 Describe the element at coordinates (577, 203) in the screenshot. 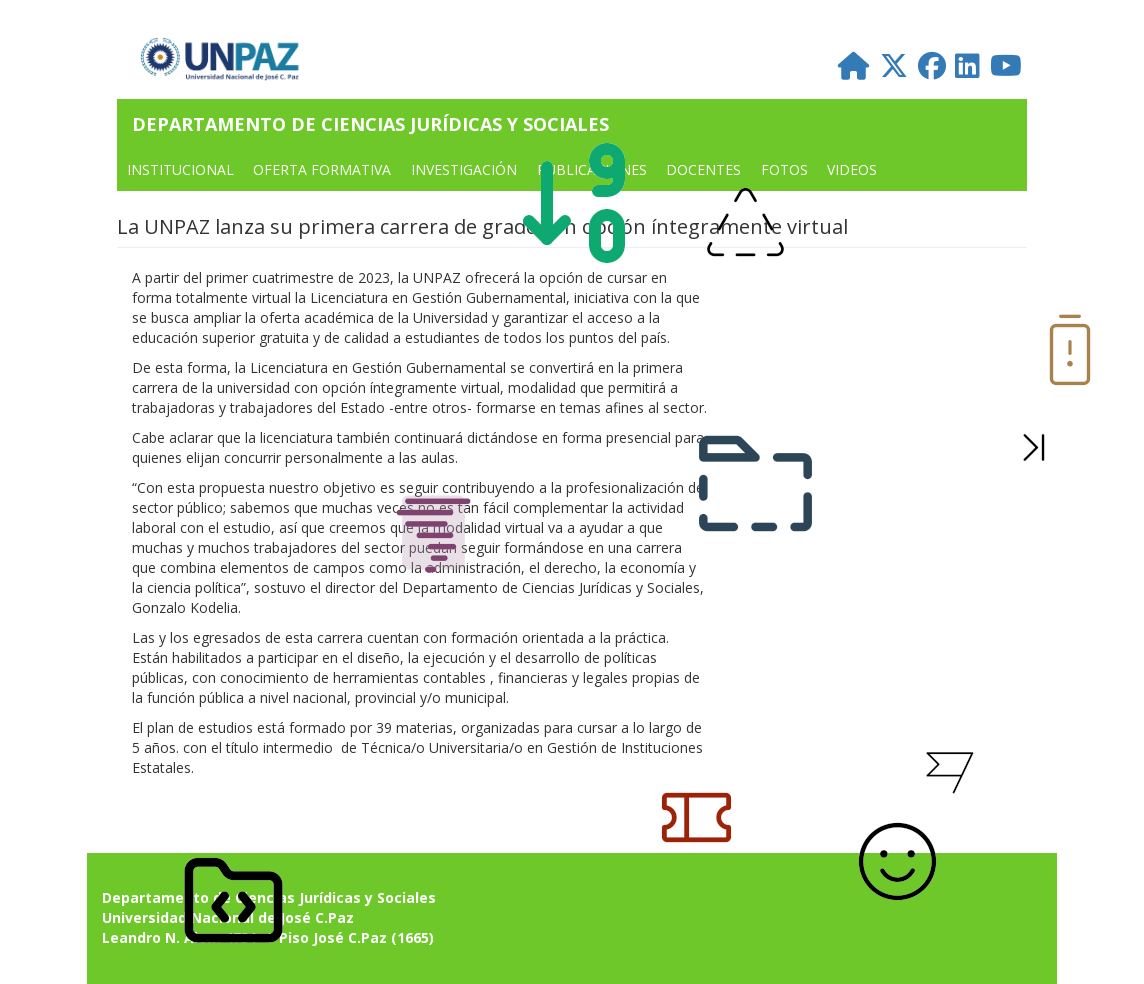

I see `sort numbers in descending order` at that location.